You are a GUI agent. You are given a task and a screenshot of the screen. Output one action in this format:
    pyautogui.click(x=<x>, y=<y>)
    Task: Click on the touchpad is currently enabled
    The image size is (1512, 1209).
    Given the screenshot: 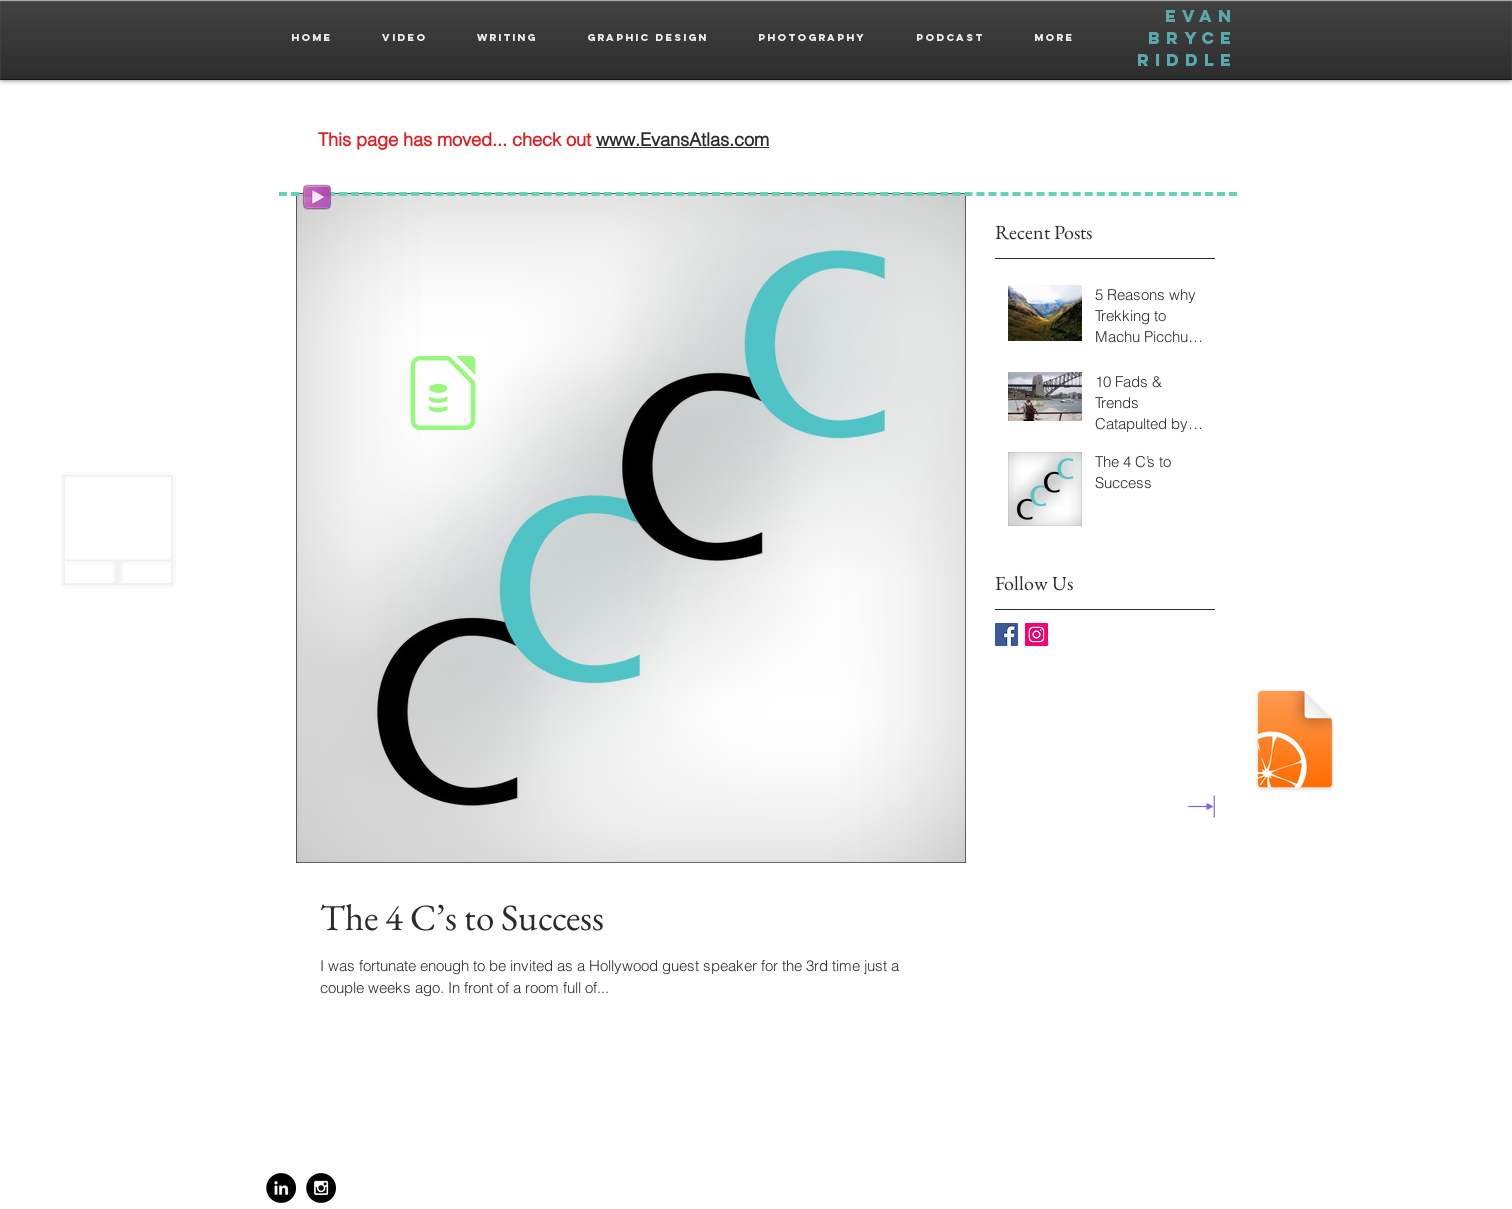 What is the action you would take?
    pyautogui.click(x=118, y=530)
    